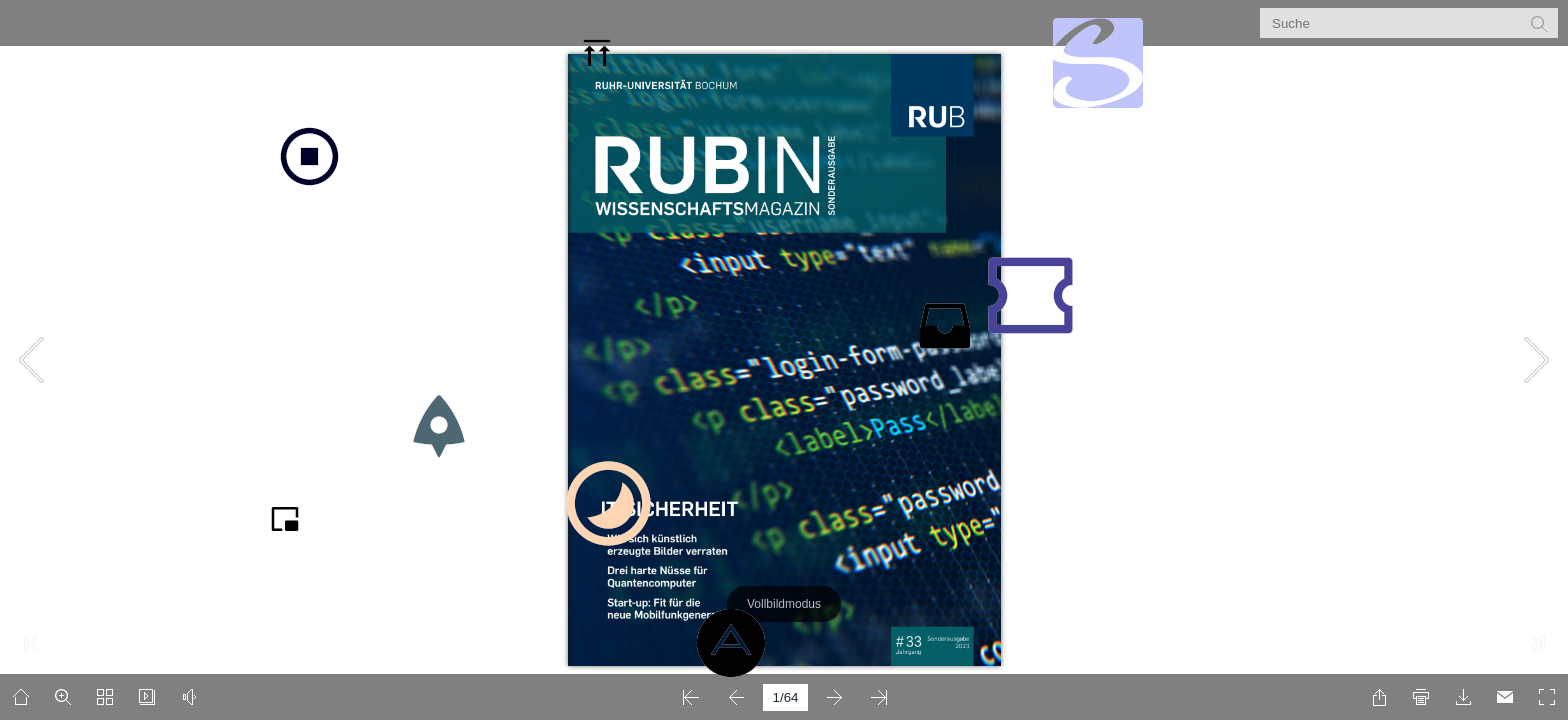 The width and height of the screenshot is (1568, 720). What do you see at coordinates (945, 326) in the screenshot?
I see `view inbox messages` at bounding box center [945, 326].